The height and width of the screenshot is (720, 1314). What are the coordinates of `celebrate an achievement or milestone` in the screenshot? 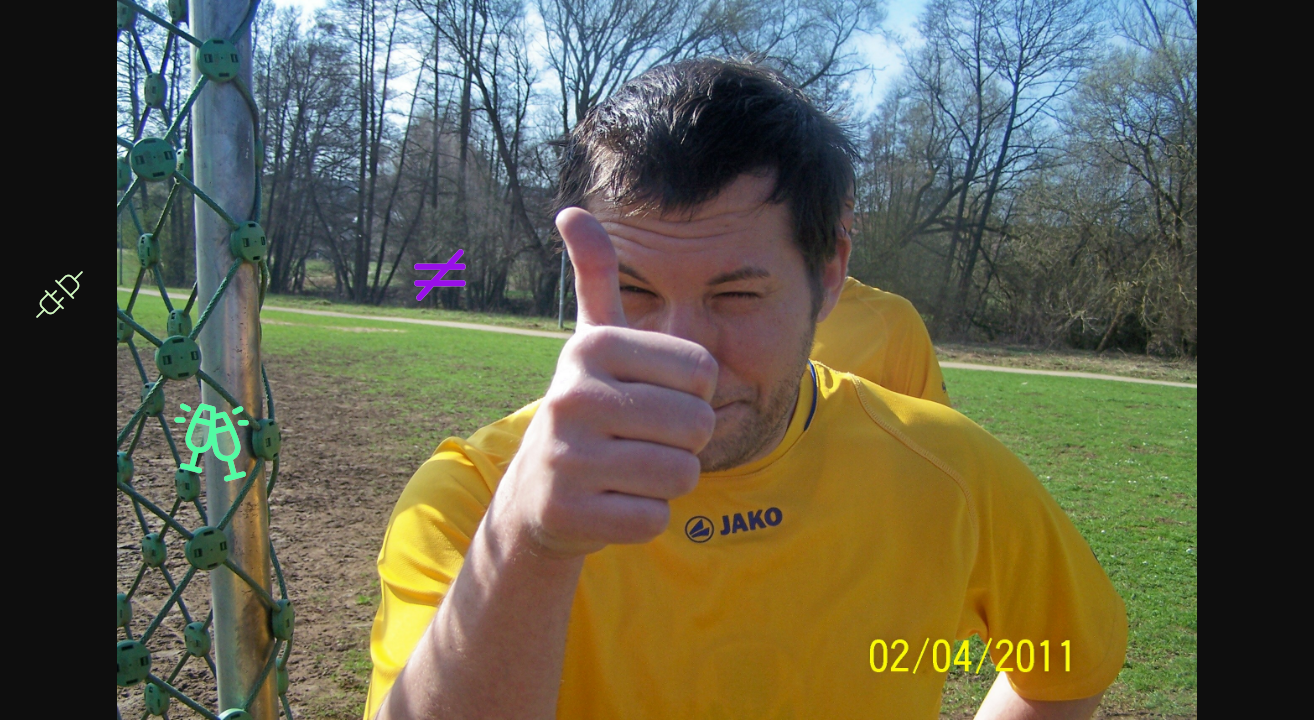 It's located at (213, 442).